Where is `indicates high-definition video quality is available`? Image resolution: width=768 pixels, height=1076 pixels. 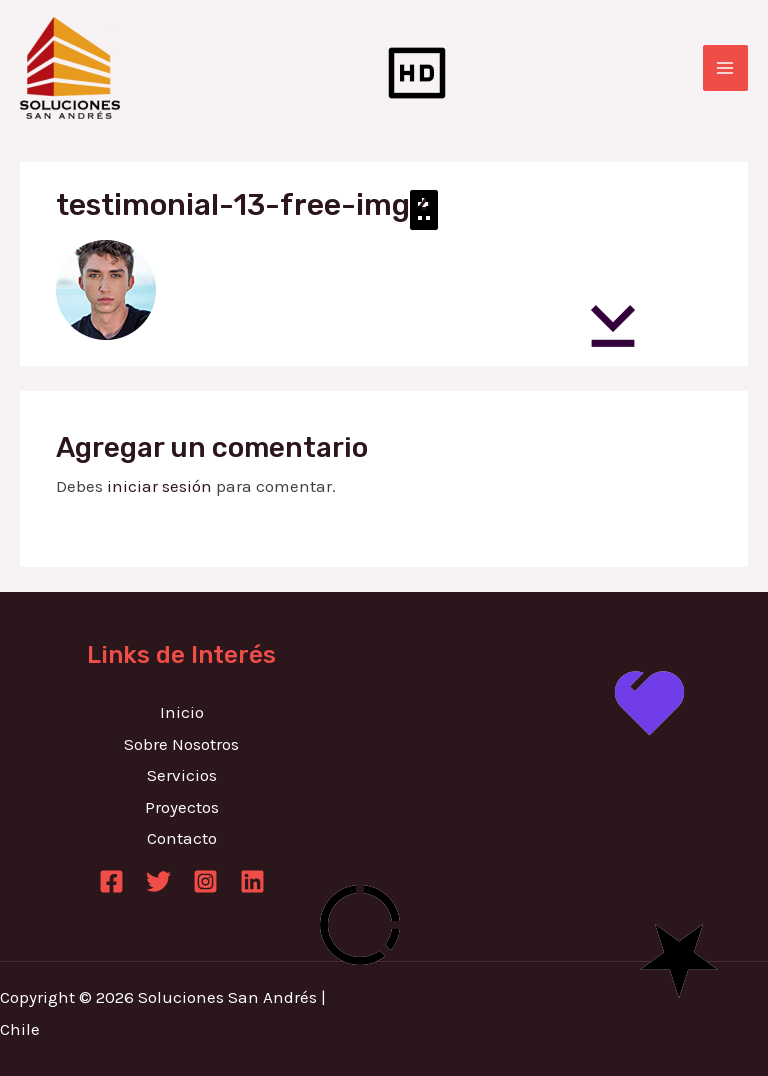
indicates high-definition video quality is available is located at coordinates (417, 73).